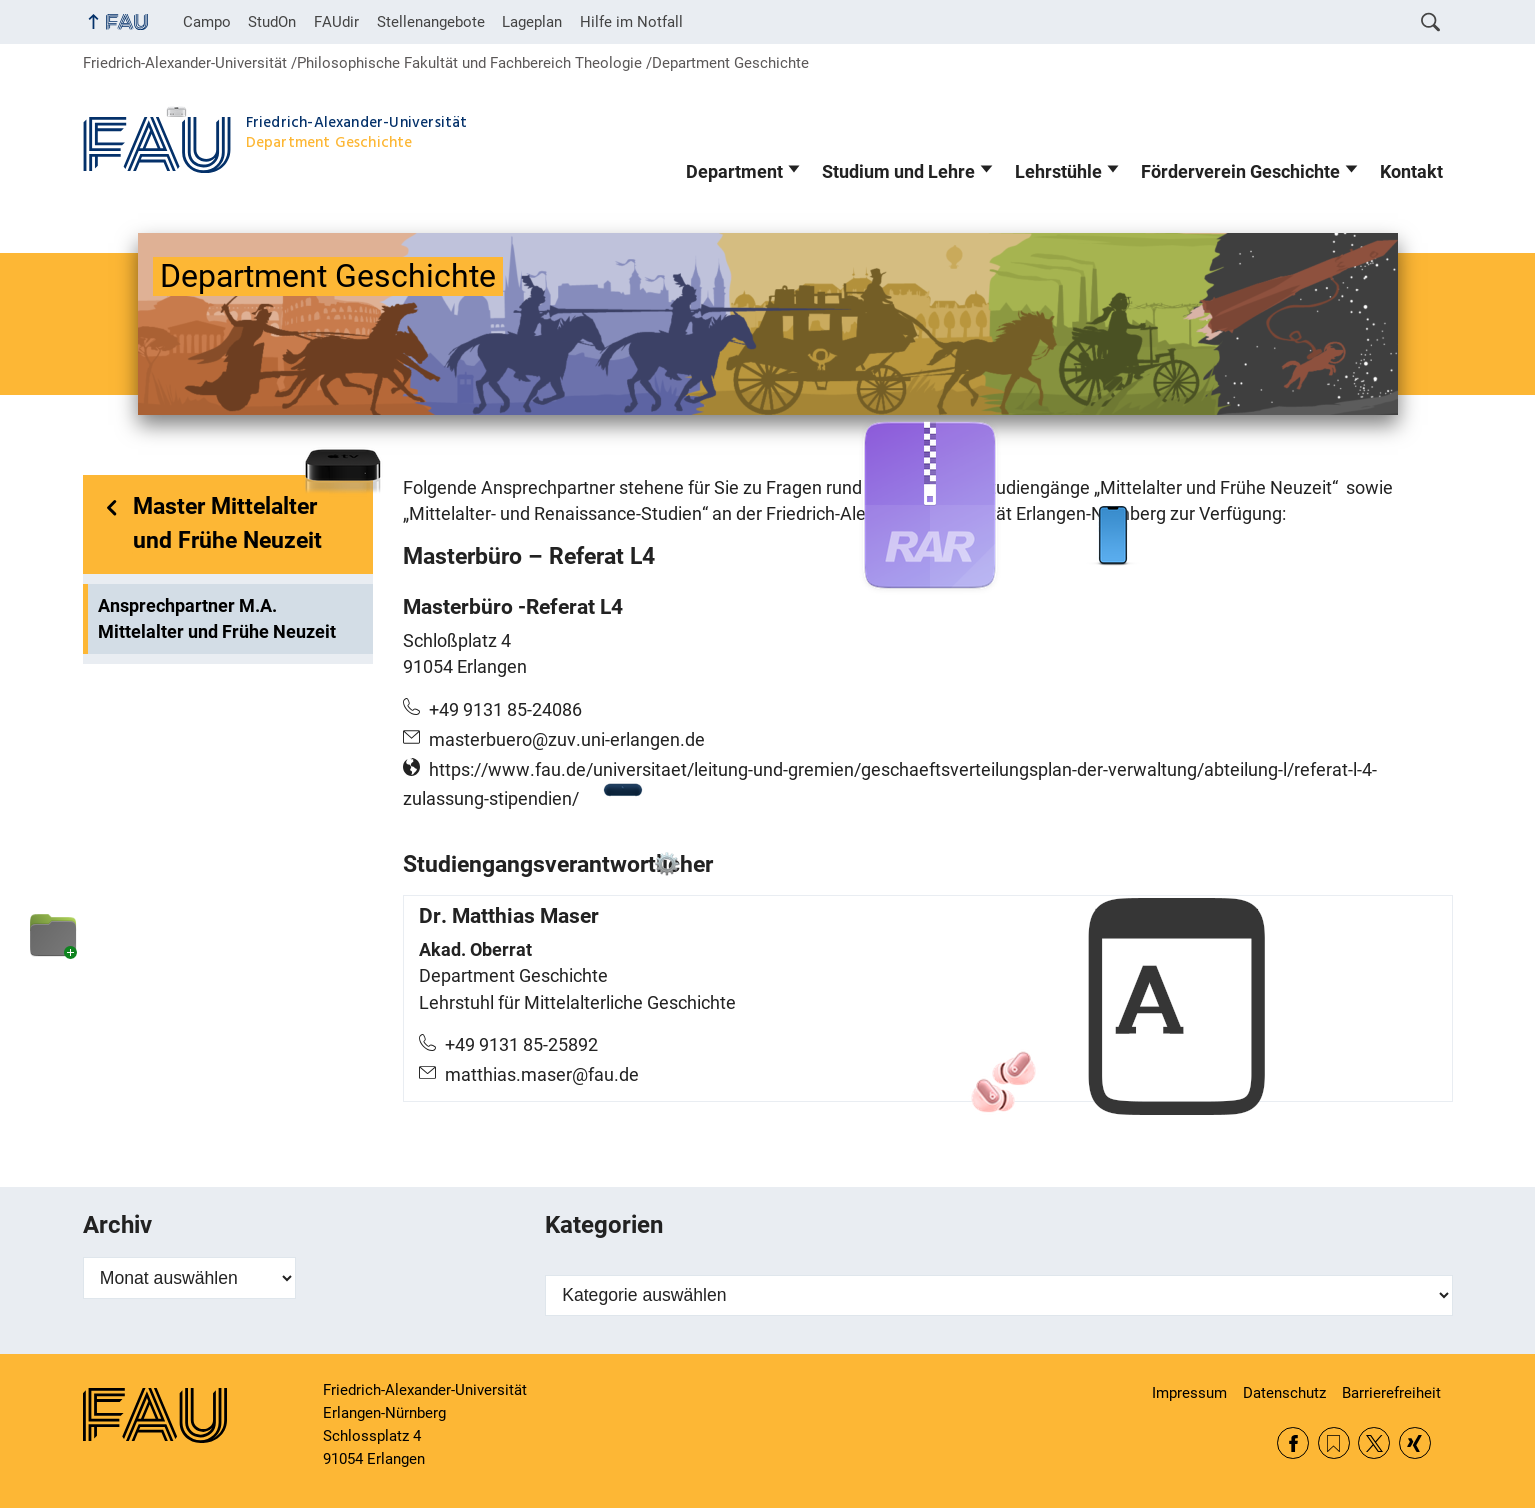 The height and width of the screenshot is (1508, 1535). I want to click on access advanced settings, so click(667, 864).